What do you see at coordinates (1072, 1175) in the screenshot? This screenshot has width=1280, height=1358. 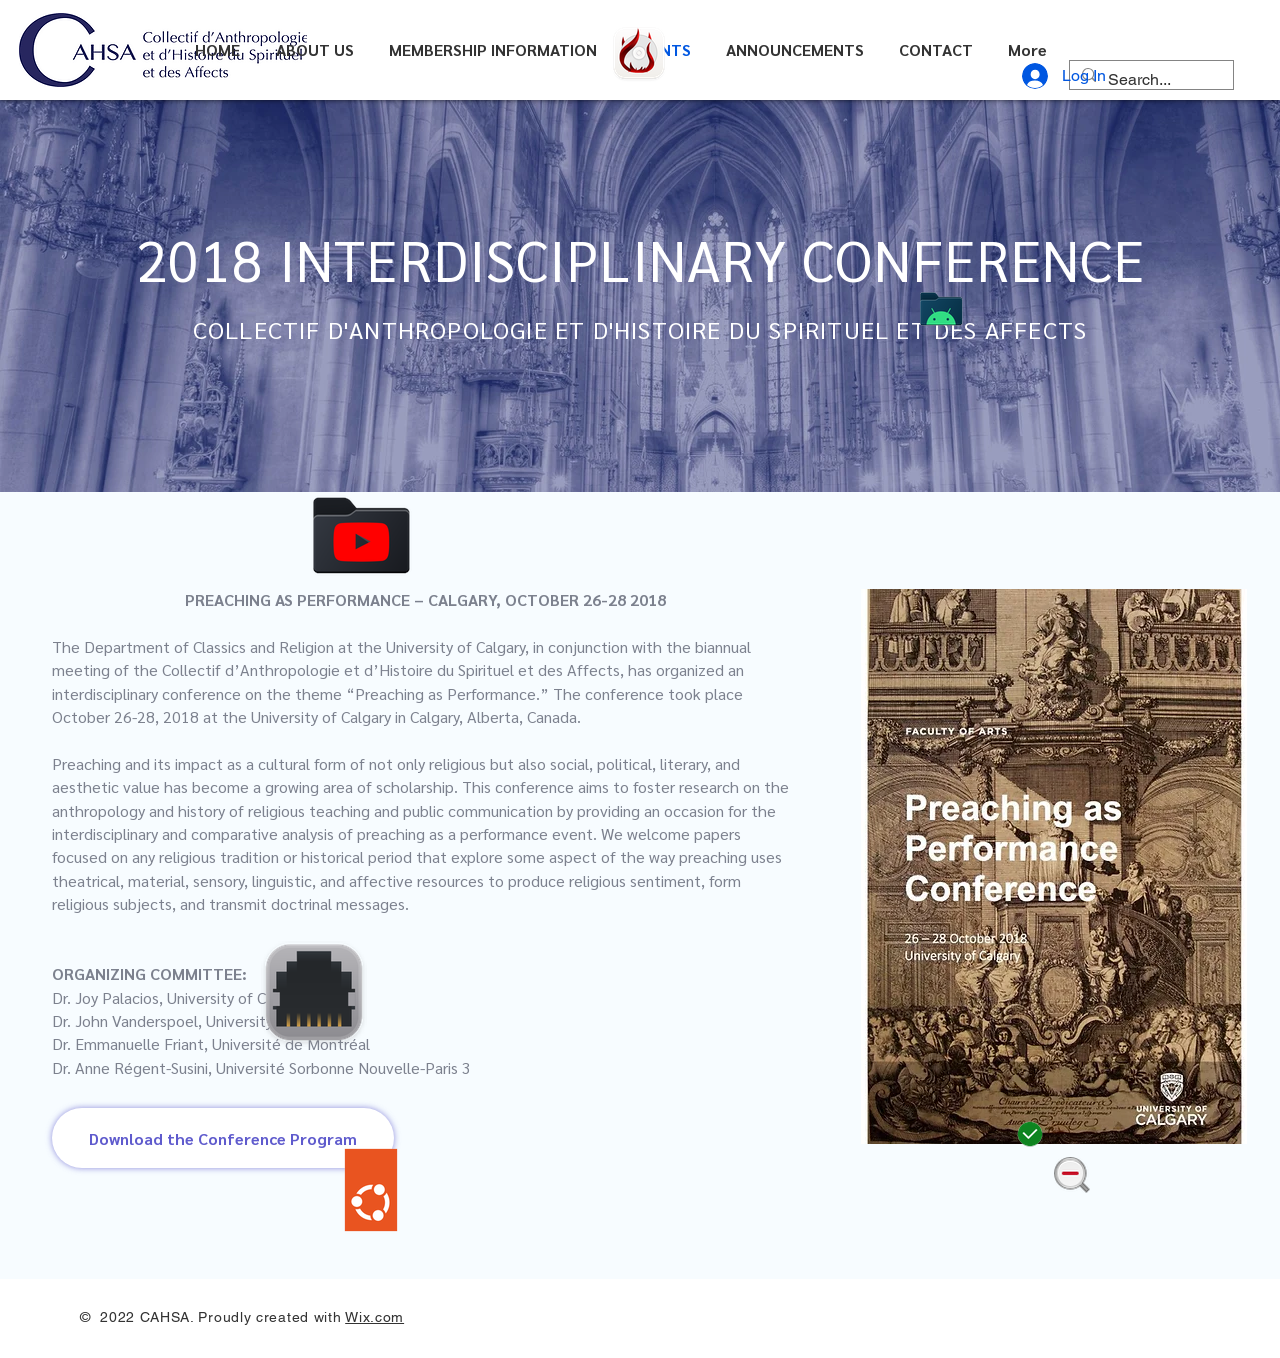 I see `zoom out to see more content` at bounding box center [1072, 1175].